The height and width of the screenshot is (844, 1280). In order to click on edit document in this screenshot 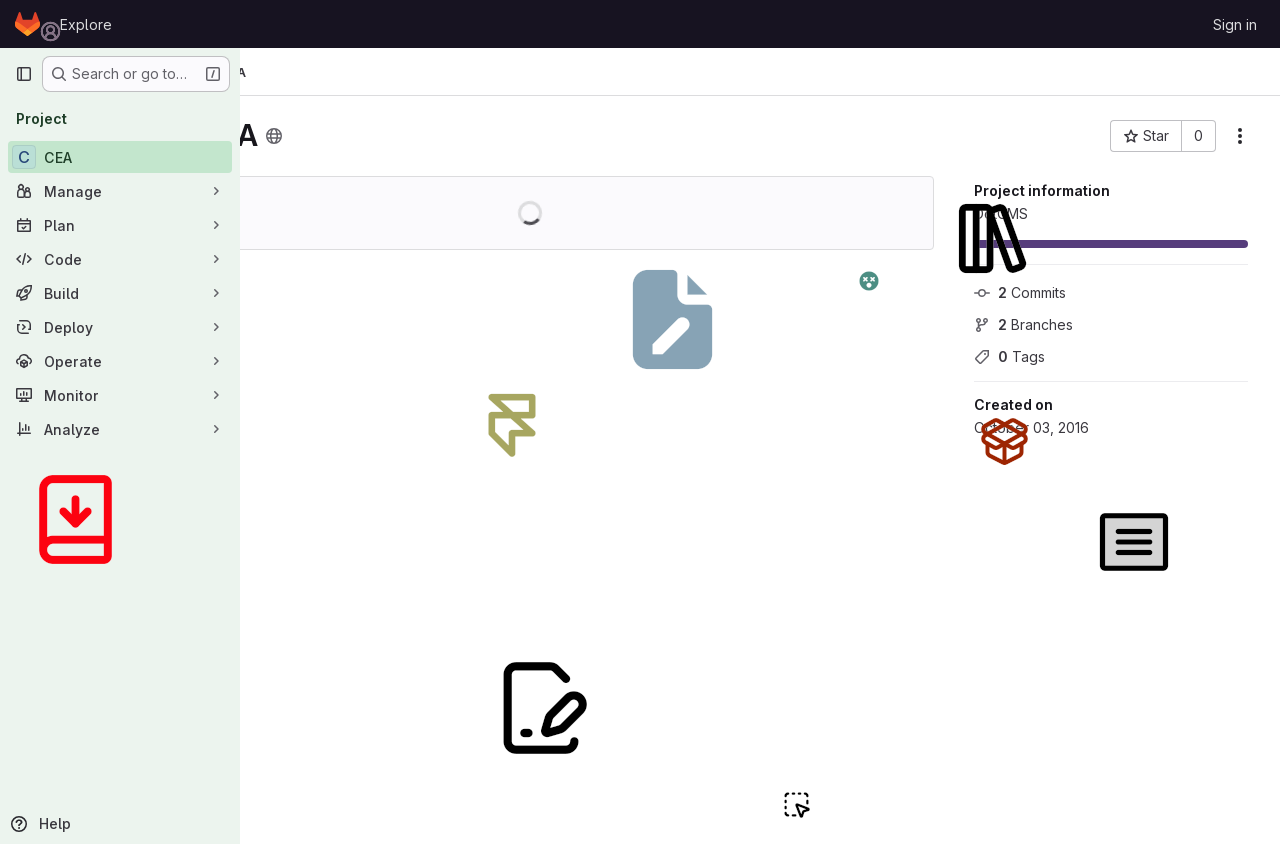, I will do `click(541, 708)`.